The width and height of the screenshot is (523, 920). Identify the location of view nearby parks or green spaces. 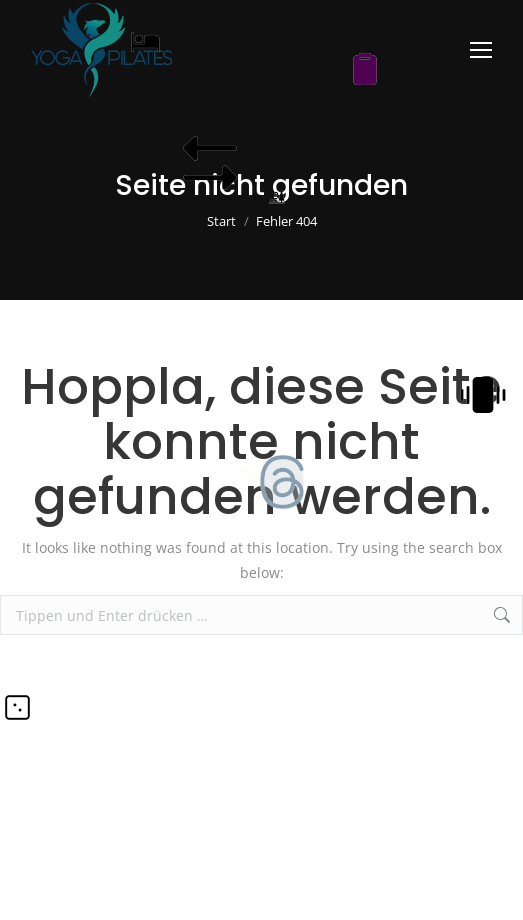
(277, 198).